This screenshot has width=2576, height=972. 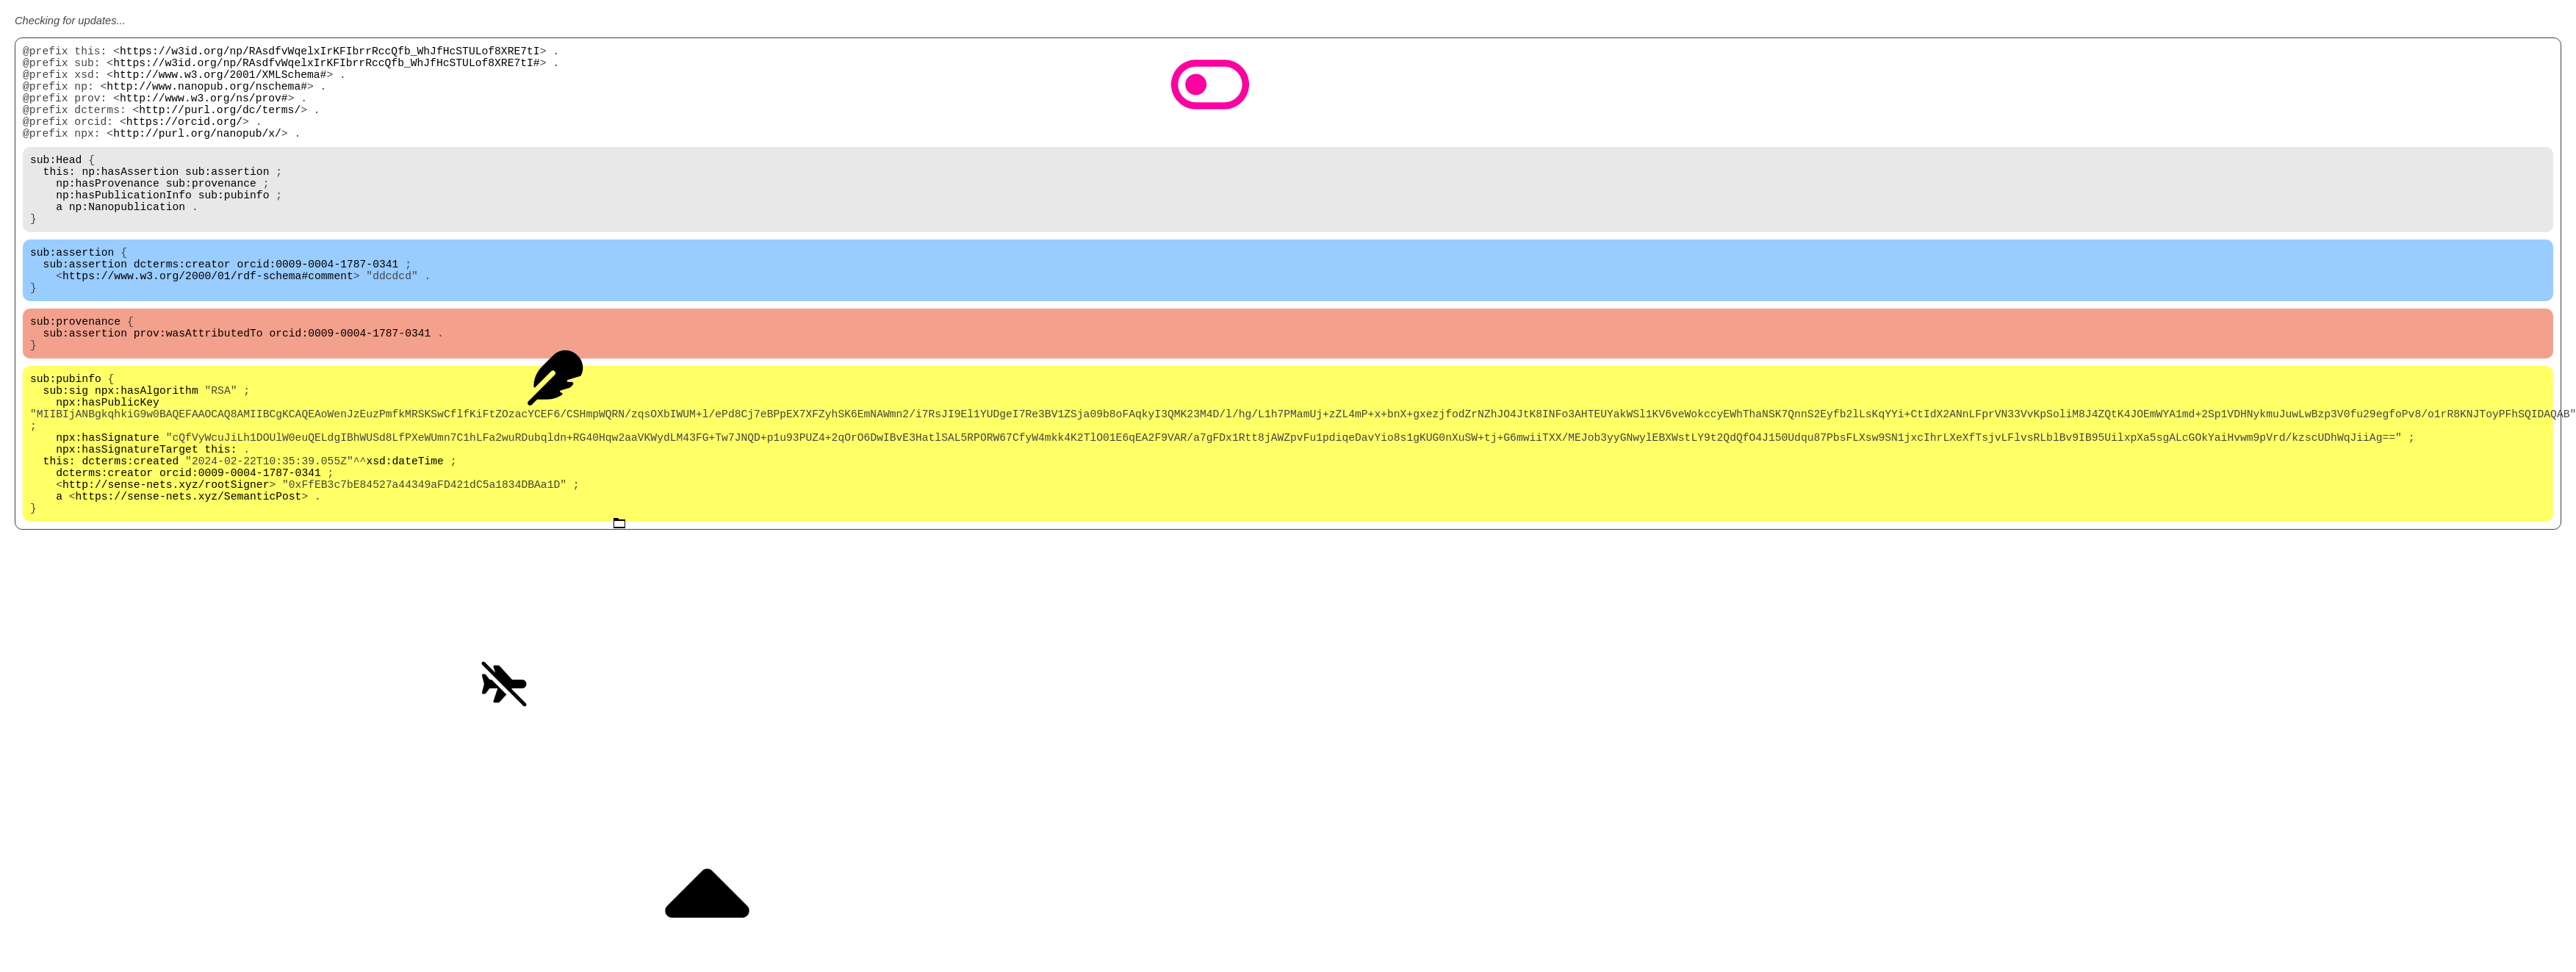 What do you see at coordinates (504, 684) in the screenshot?
I see `airplane mode is disabled` at bounding box center [504, 684].